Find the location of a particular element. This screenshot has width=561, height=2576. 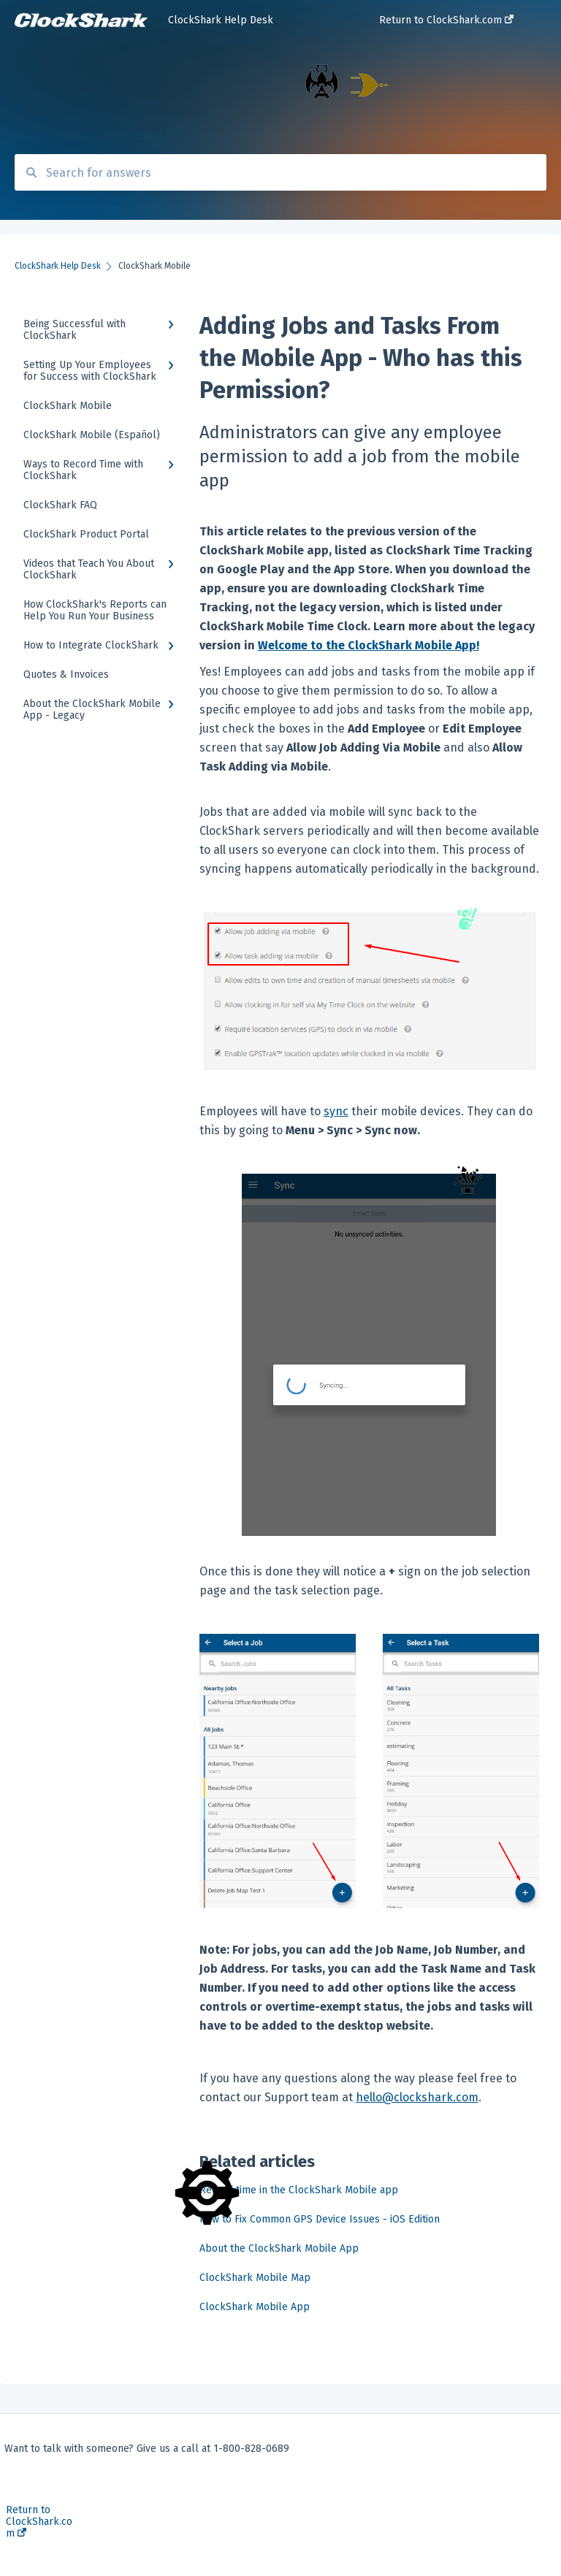

represents a NOR logic gate in circuit design is located at coordinates (369, 85).